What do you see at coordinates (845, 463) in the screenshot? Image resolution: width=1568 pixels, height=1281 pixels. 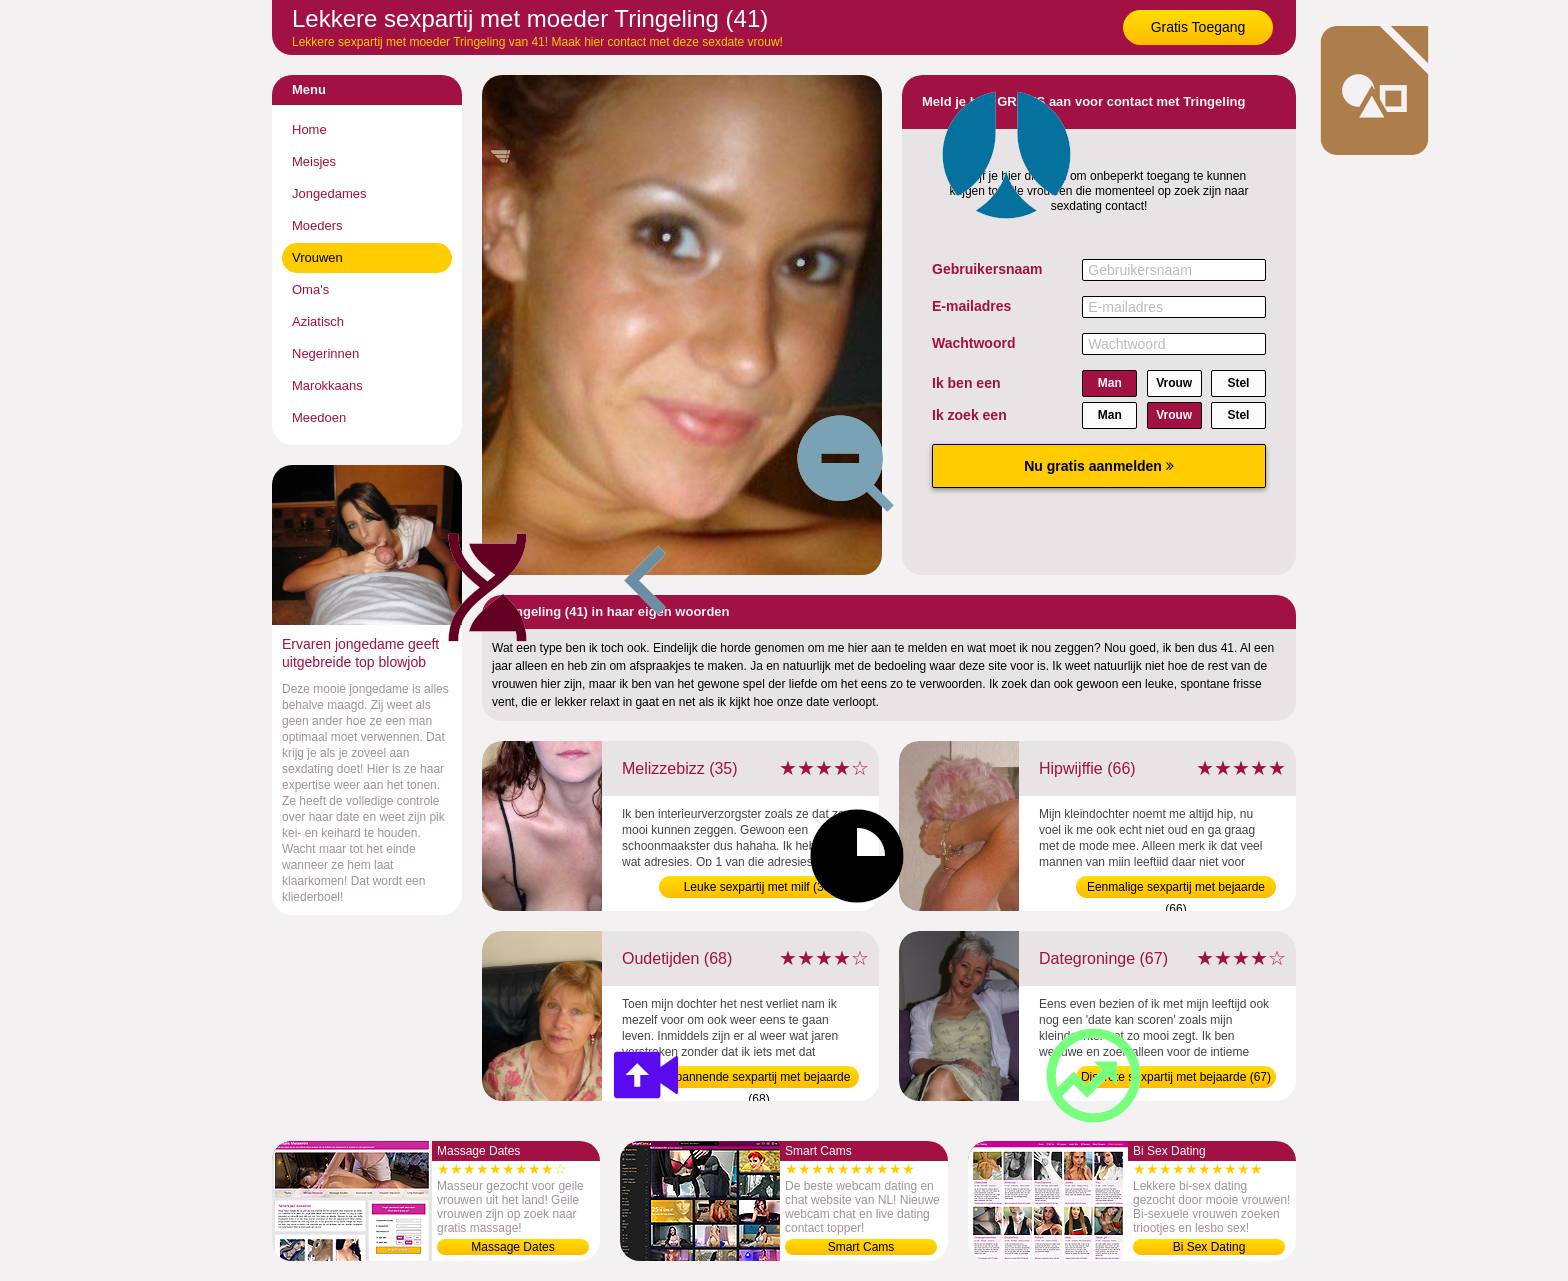 I see `zoom out to see more content` at bounding box center [845, 463].